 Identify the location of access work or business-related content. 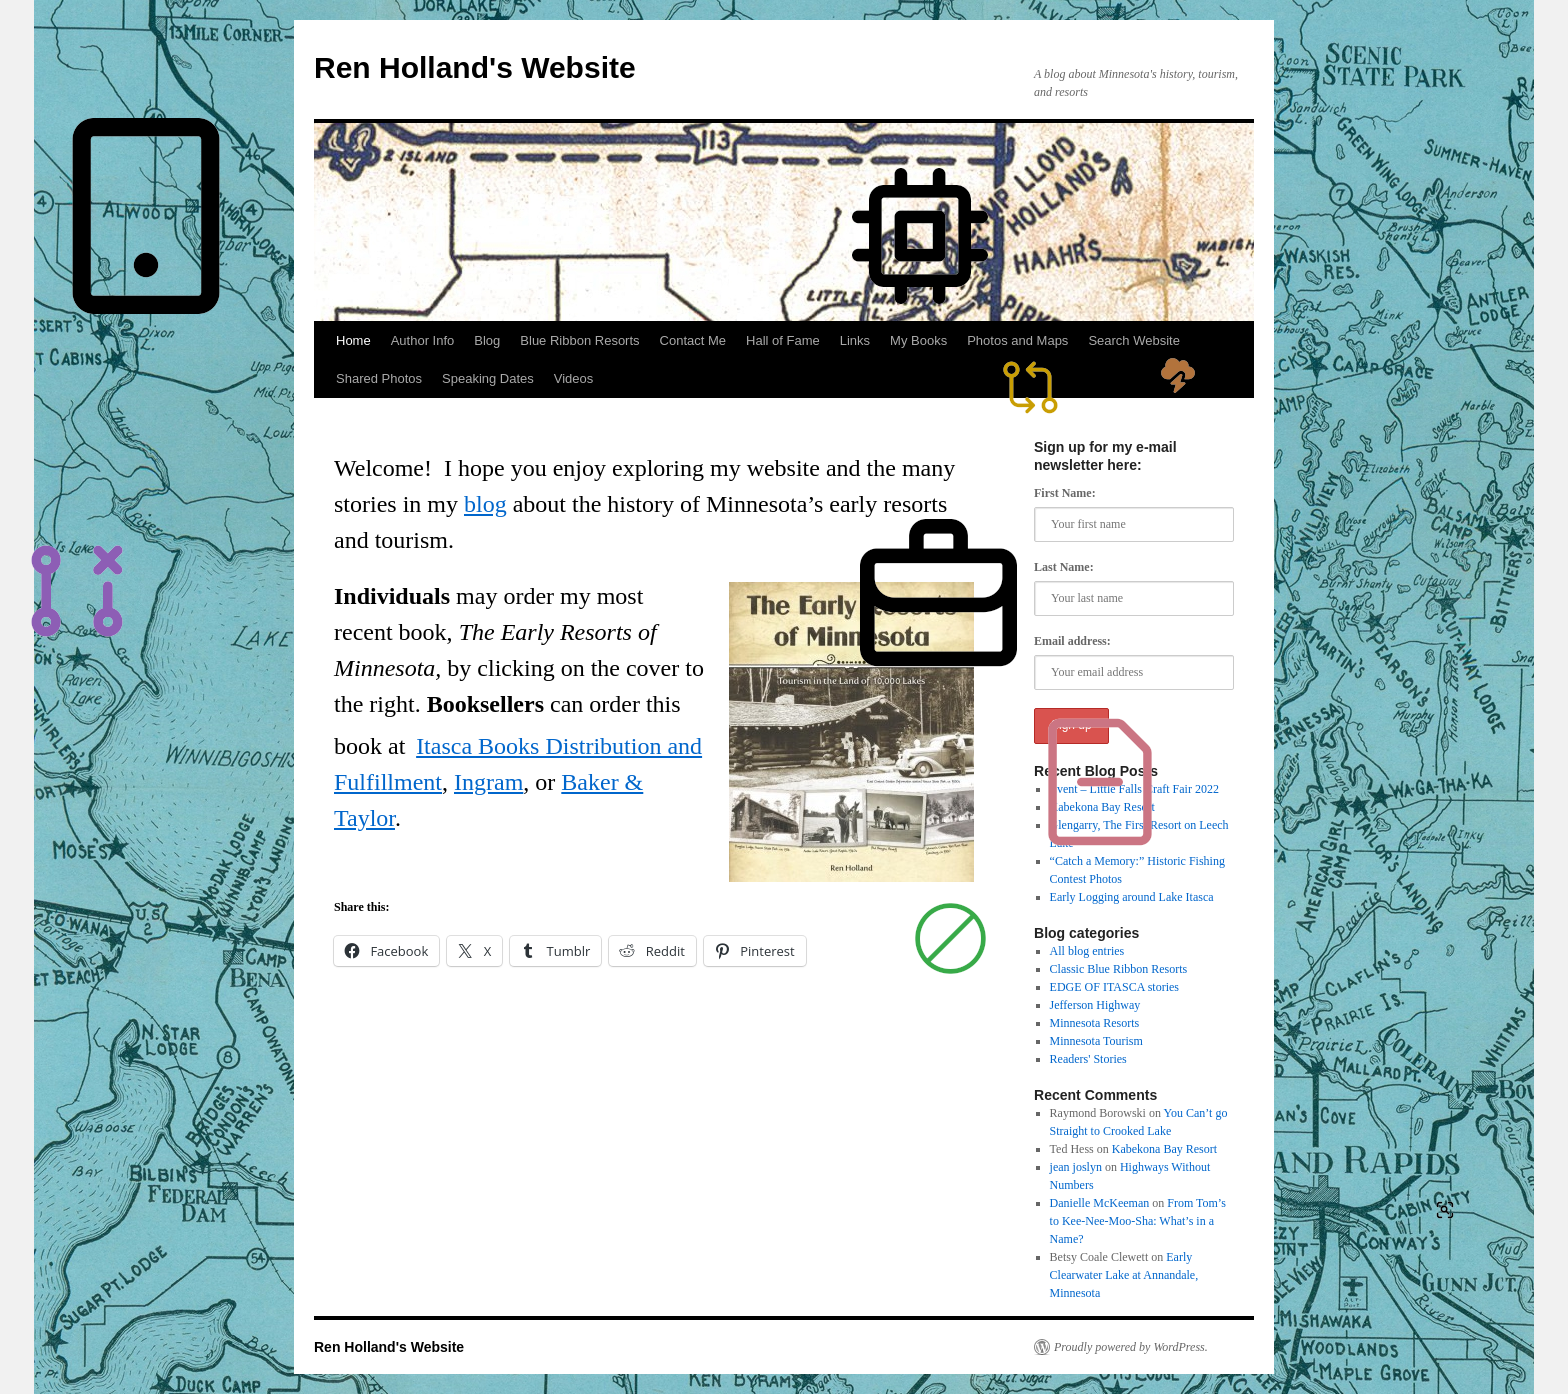
(938, 597).